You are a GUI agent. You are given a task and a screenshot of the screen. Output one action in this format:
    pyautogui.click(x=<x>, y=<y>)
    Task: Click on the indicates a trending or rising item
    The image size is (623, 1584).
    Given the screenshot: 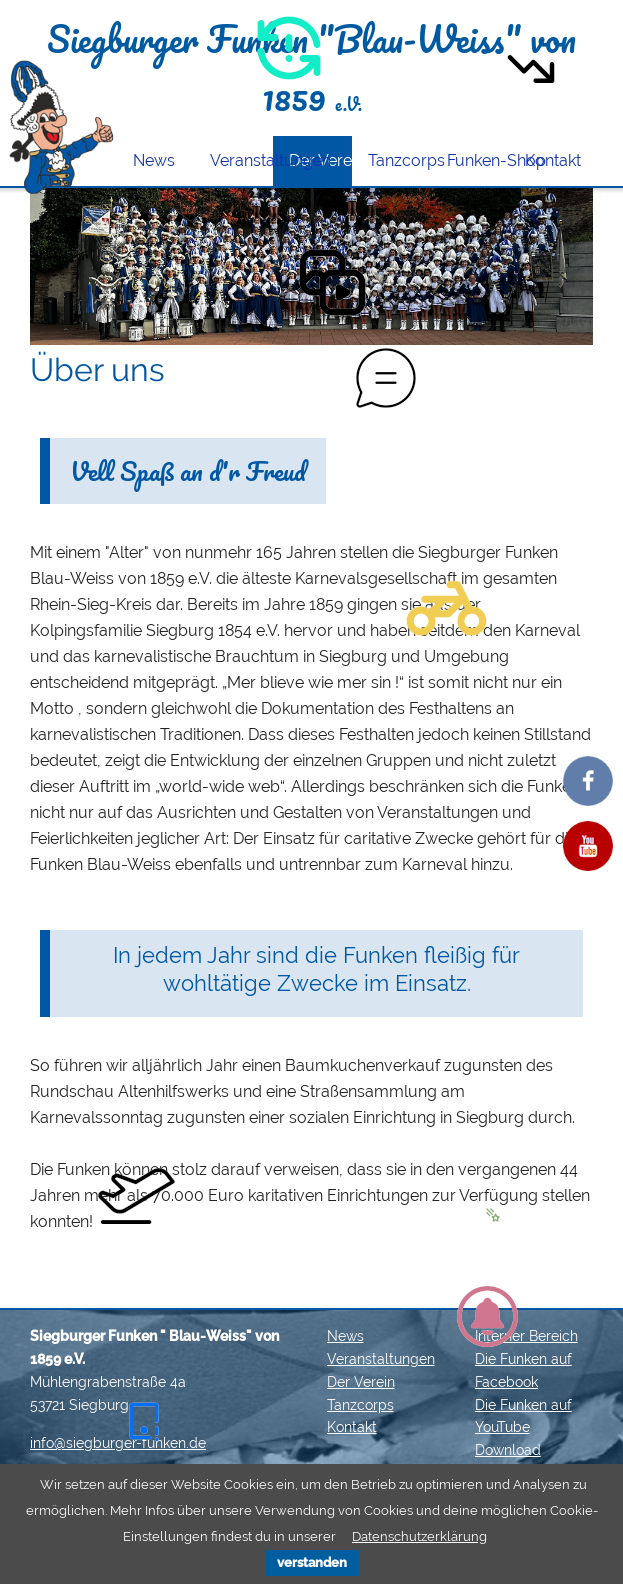 What is the action you would take?
    pyautogui.click(x=493, y=1215)
    